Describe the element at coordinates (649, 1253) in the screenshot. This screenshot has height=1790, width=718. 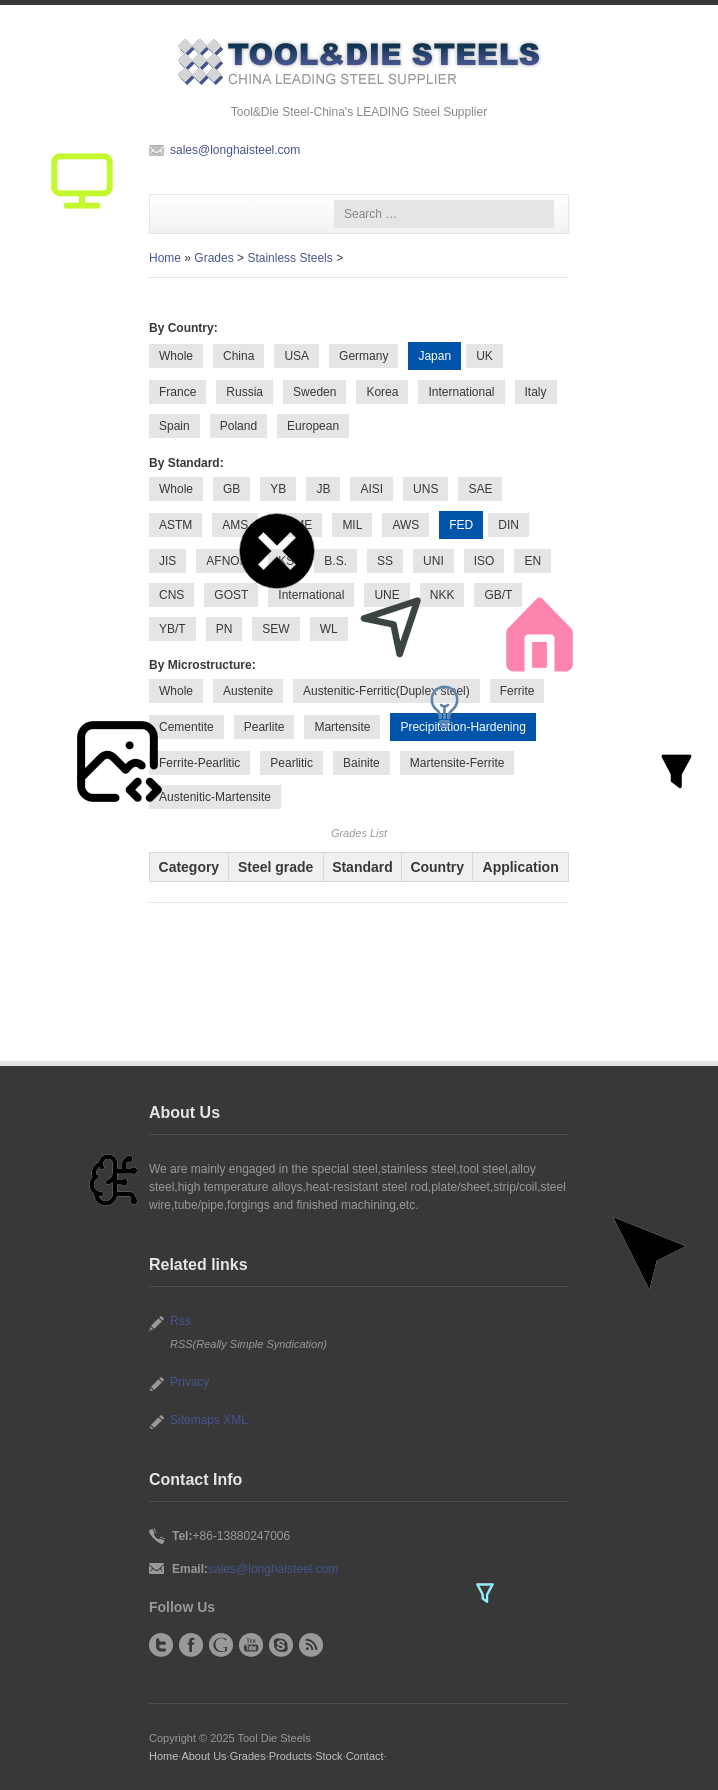
I see `show current location on map` at that location.